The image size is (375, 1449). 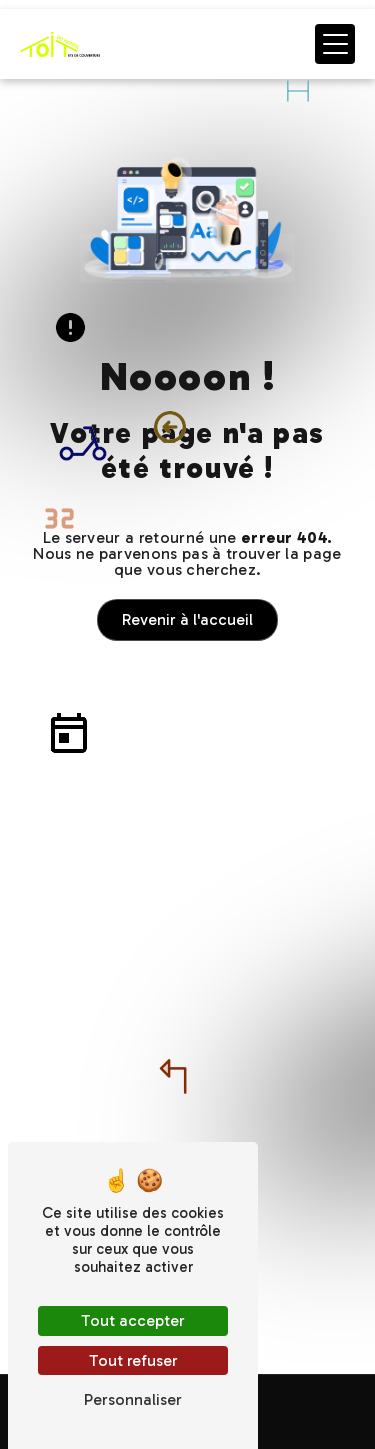 I want to click on go back to the previous screen, so click(x=170, y=427).